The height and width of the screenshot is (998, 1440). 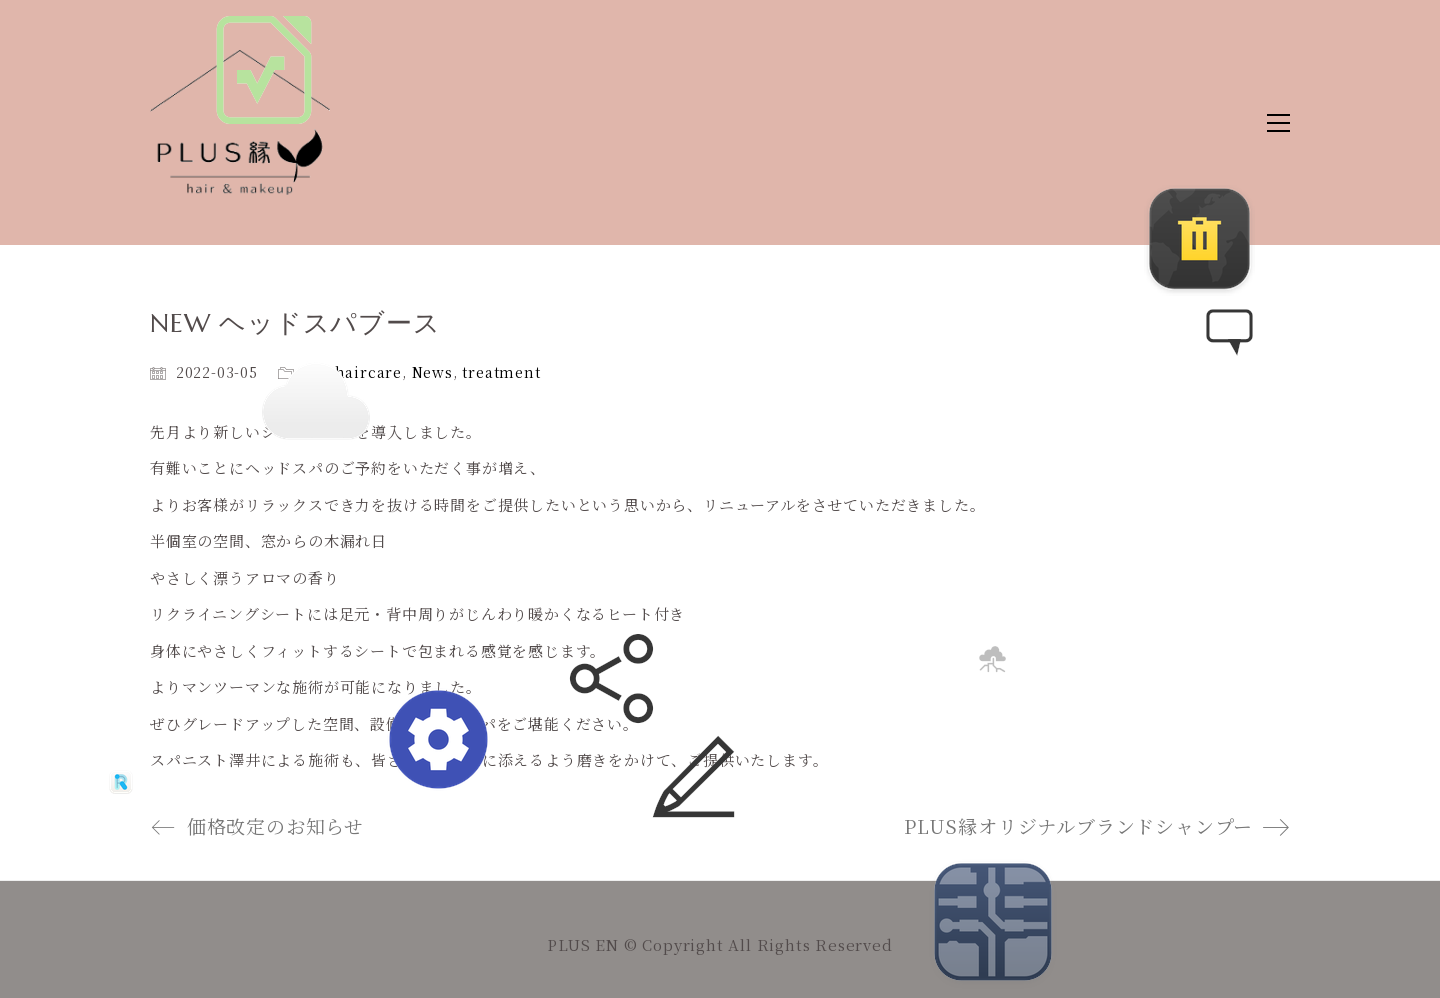 What do you see at coordinates (316, 401) in the screenshot?
I see `indicates overcast or cloudy weather conditions` at bounding box center [316, 401].